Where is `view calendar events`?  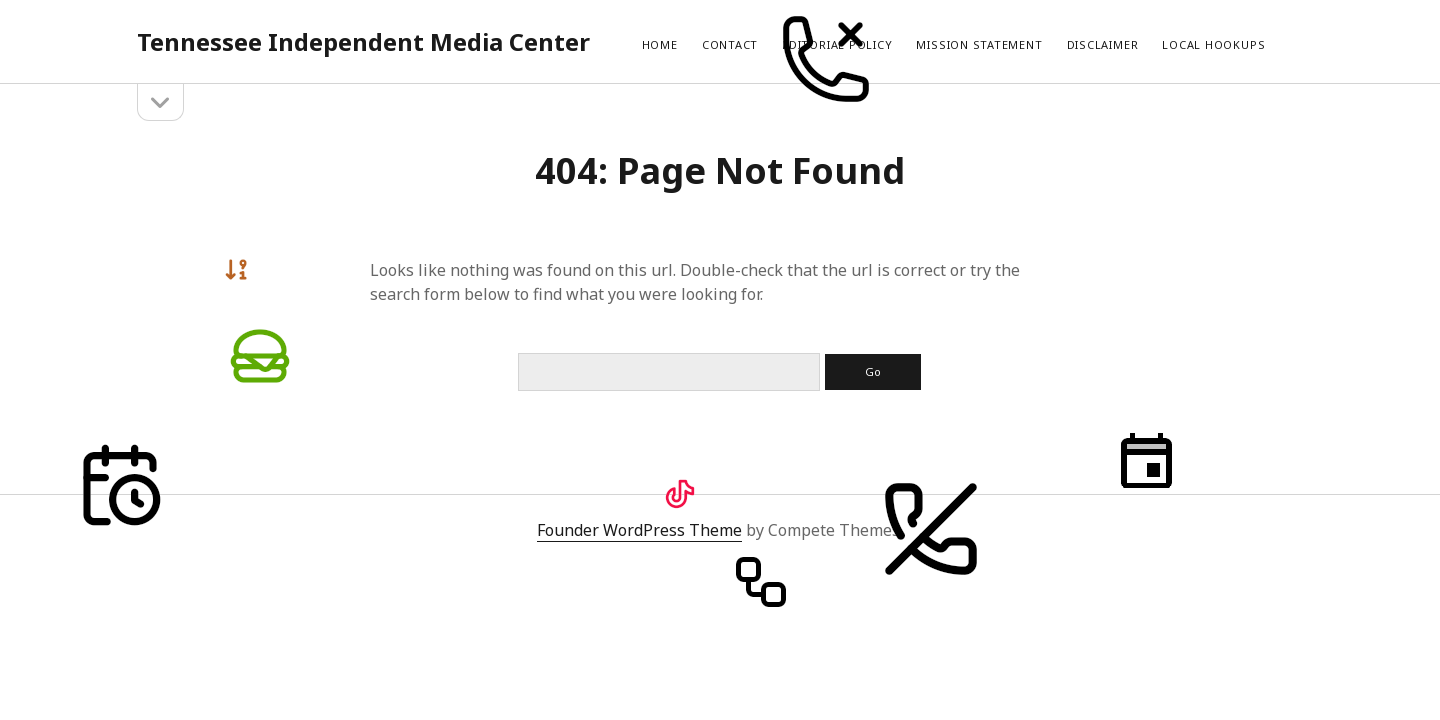 view calendar events is located at coordinates (1146, 460).